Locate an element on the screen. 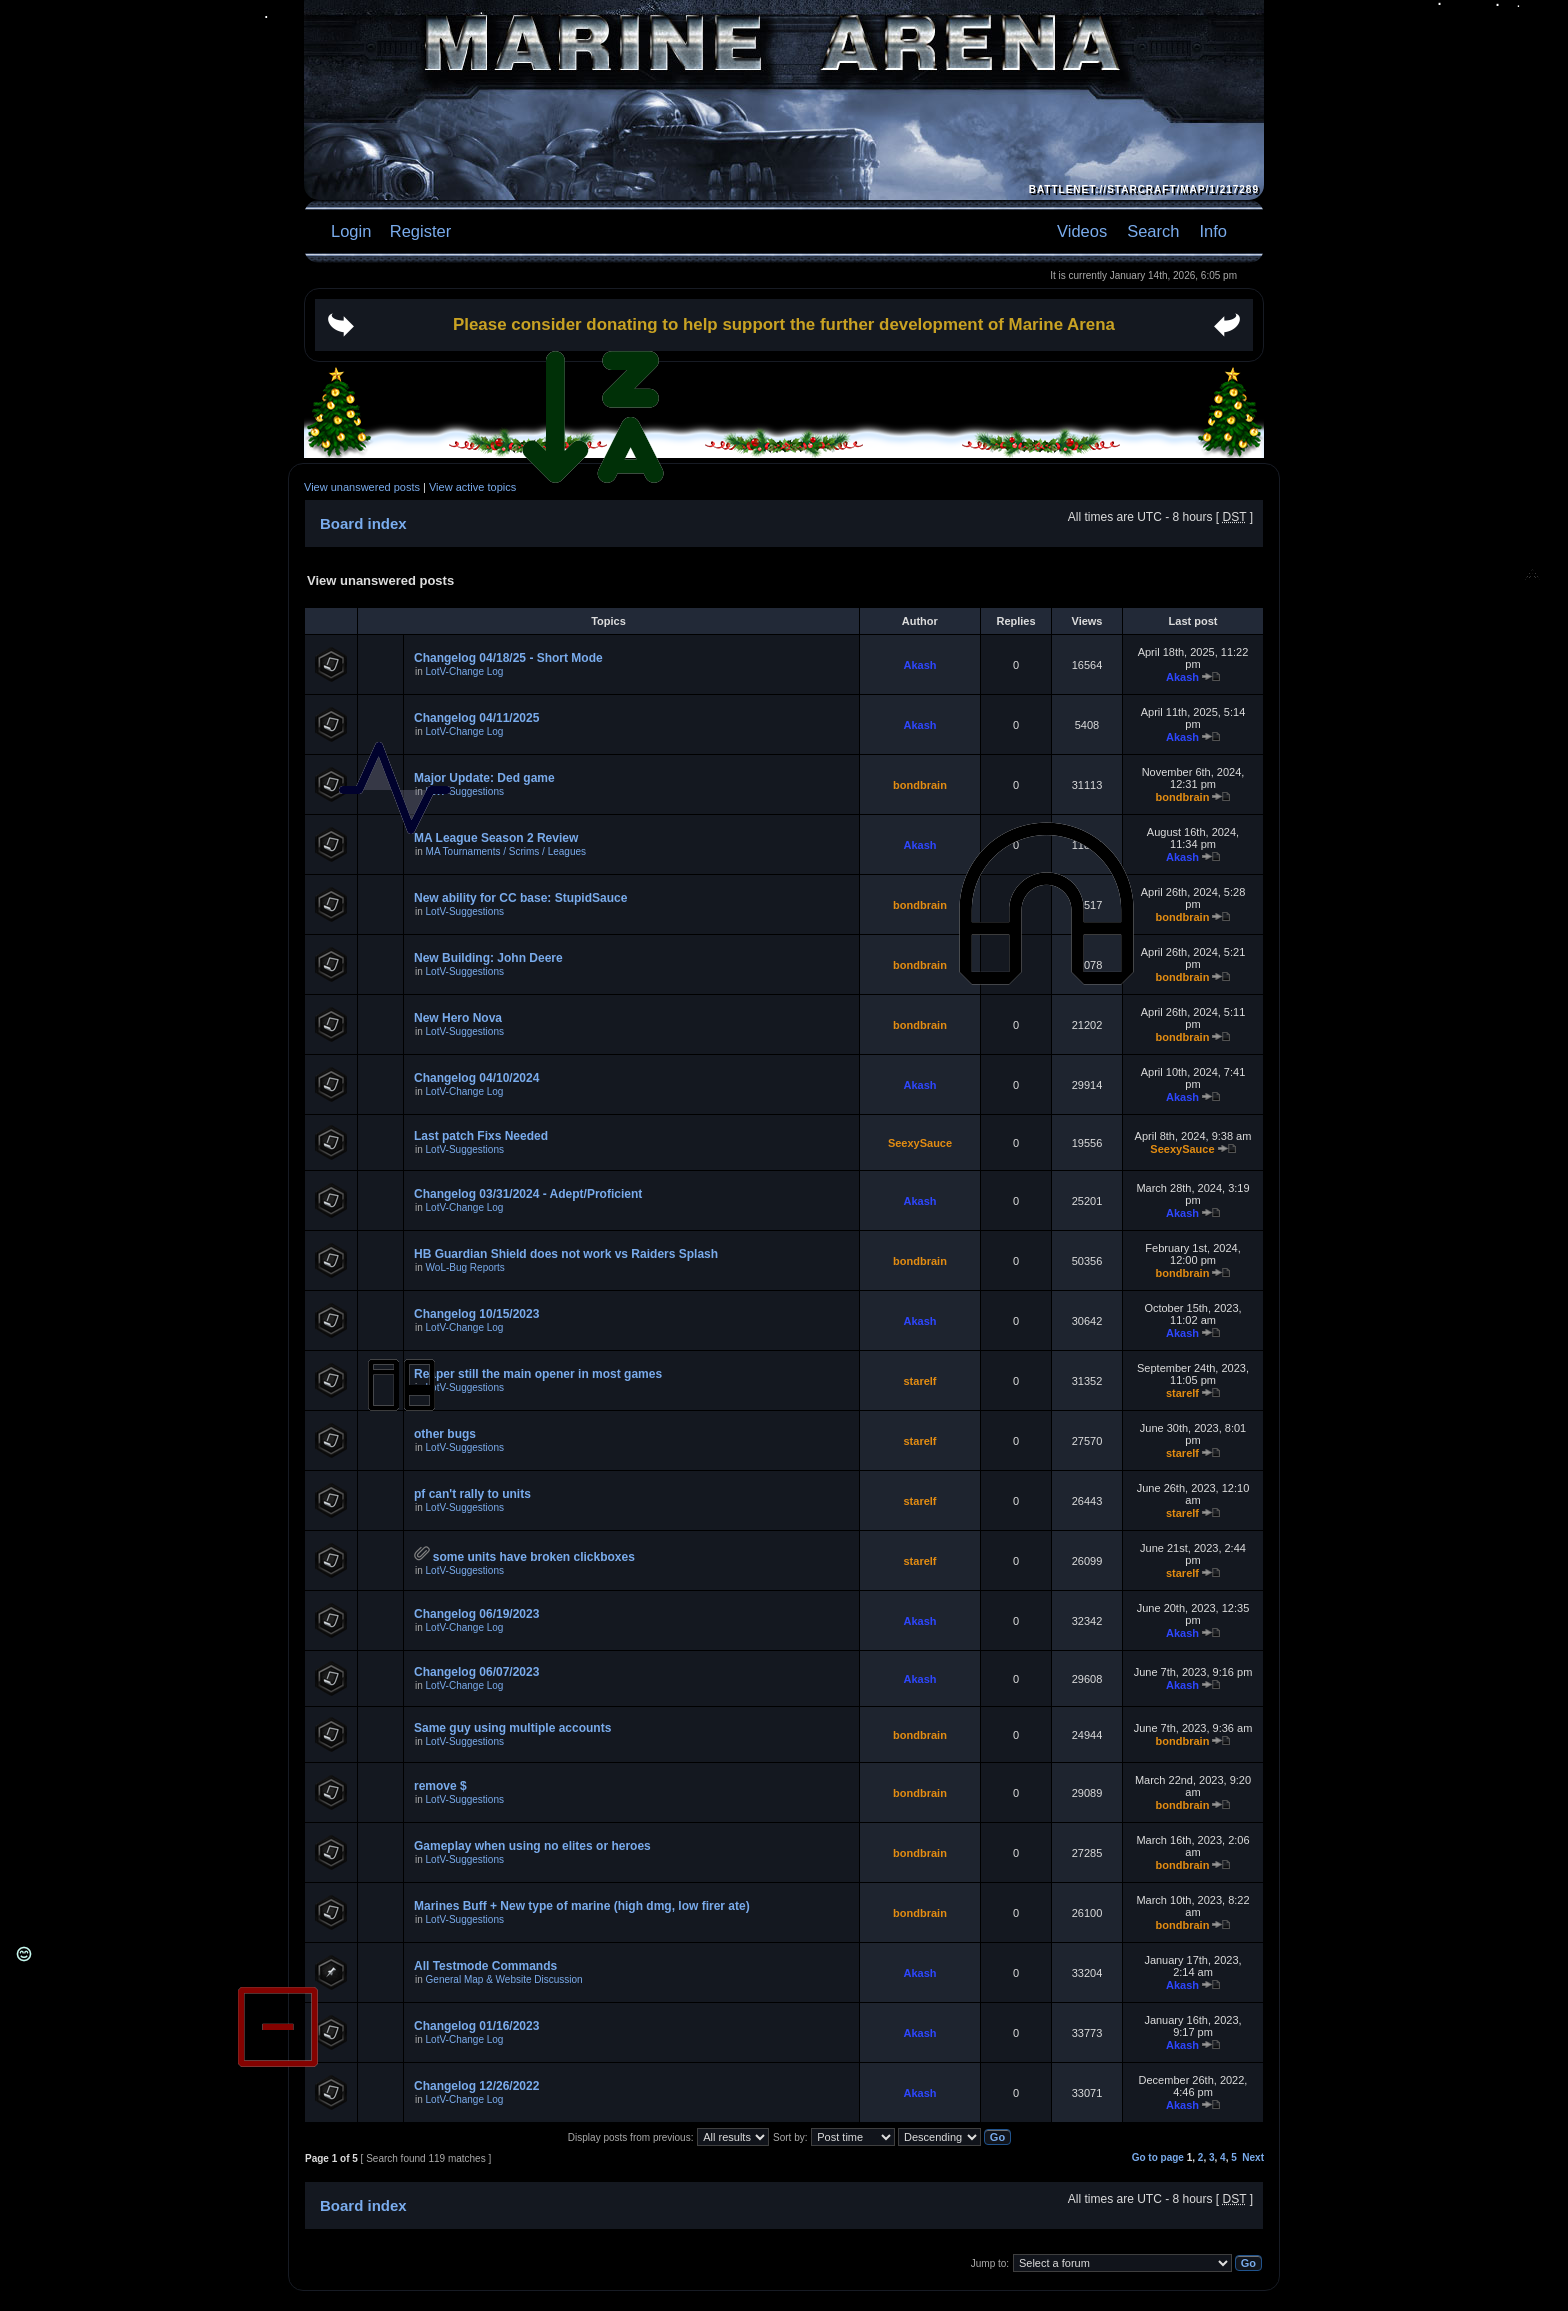 This screenshot has height=2311, width=1568. remove item from diff comparison is located at coordinates (281, 2030).